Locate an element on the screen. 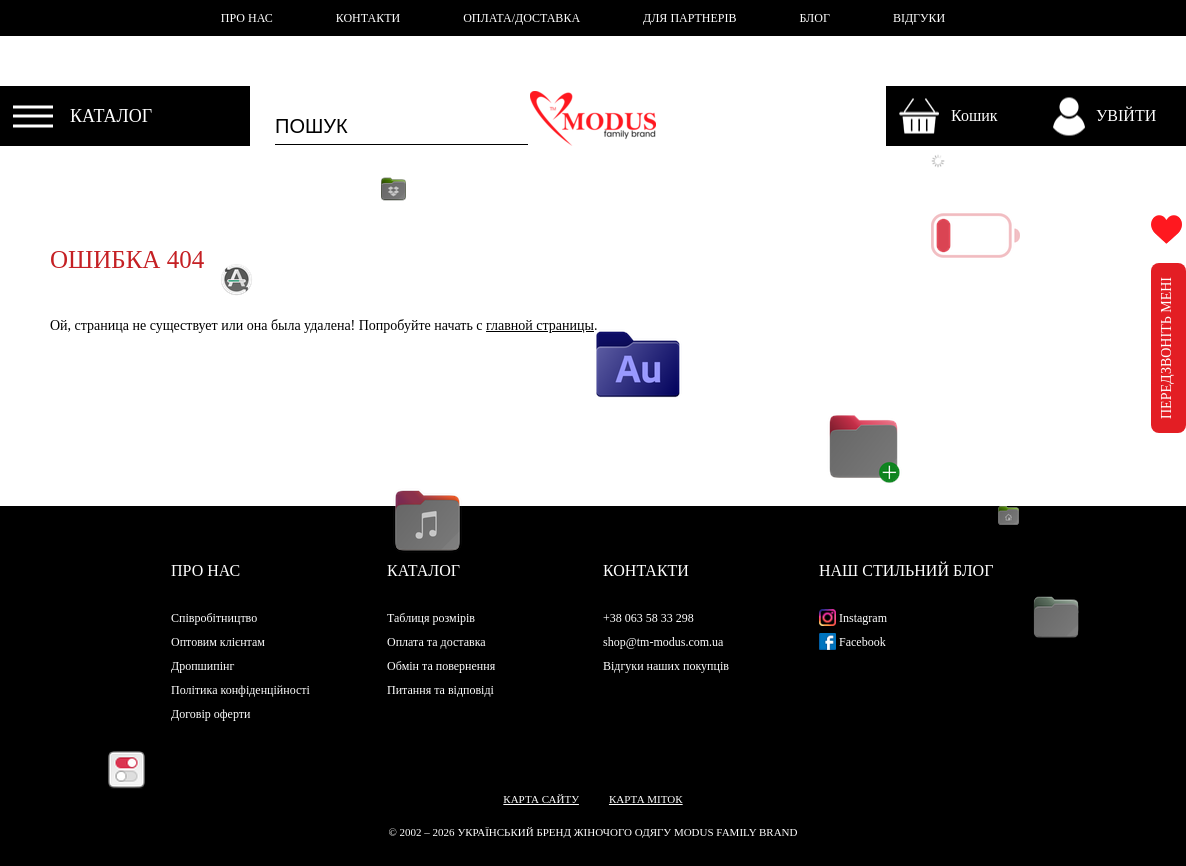  create a new folder is located at coordinates (863, 446).